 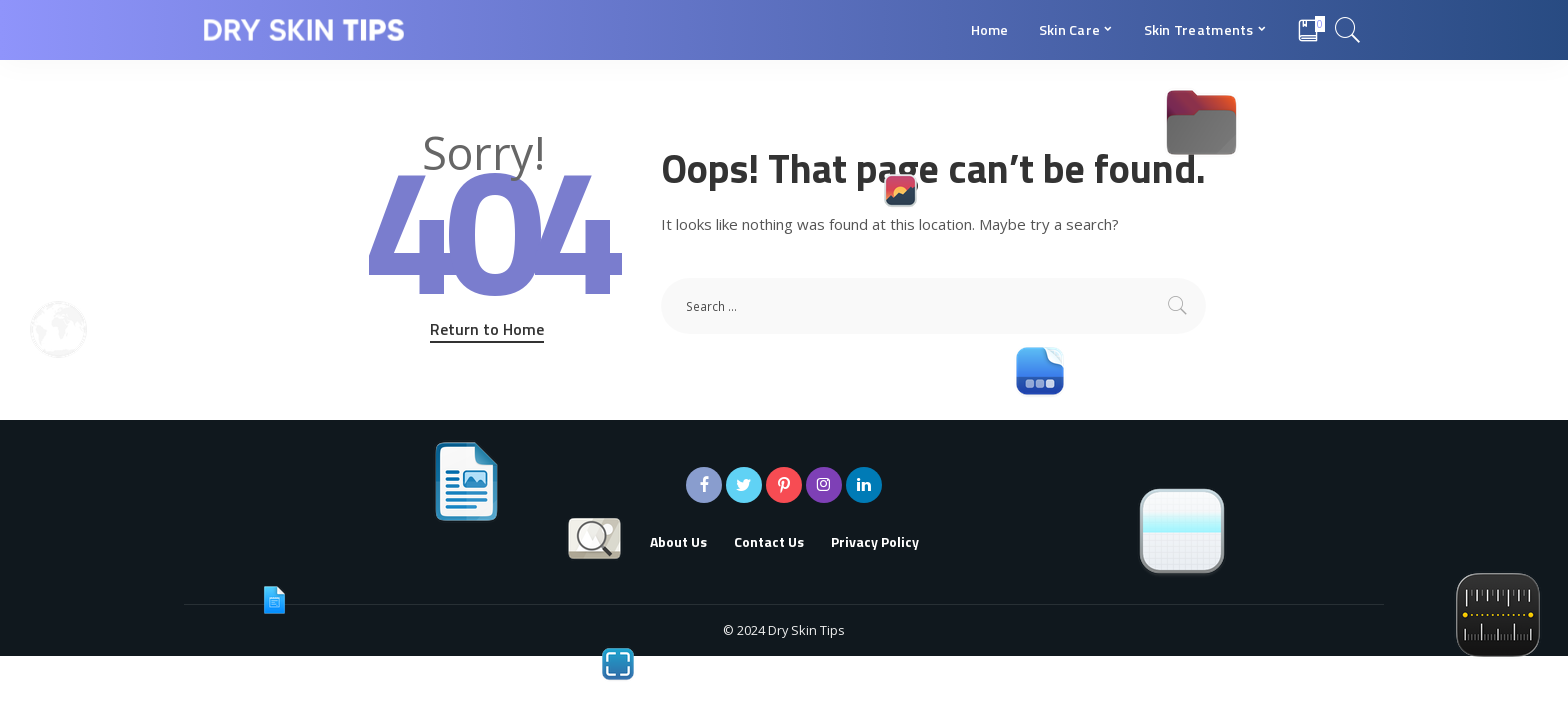 I want to click on open document scanner app, so click(x=1182, y=531).